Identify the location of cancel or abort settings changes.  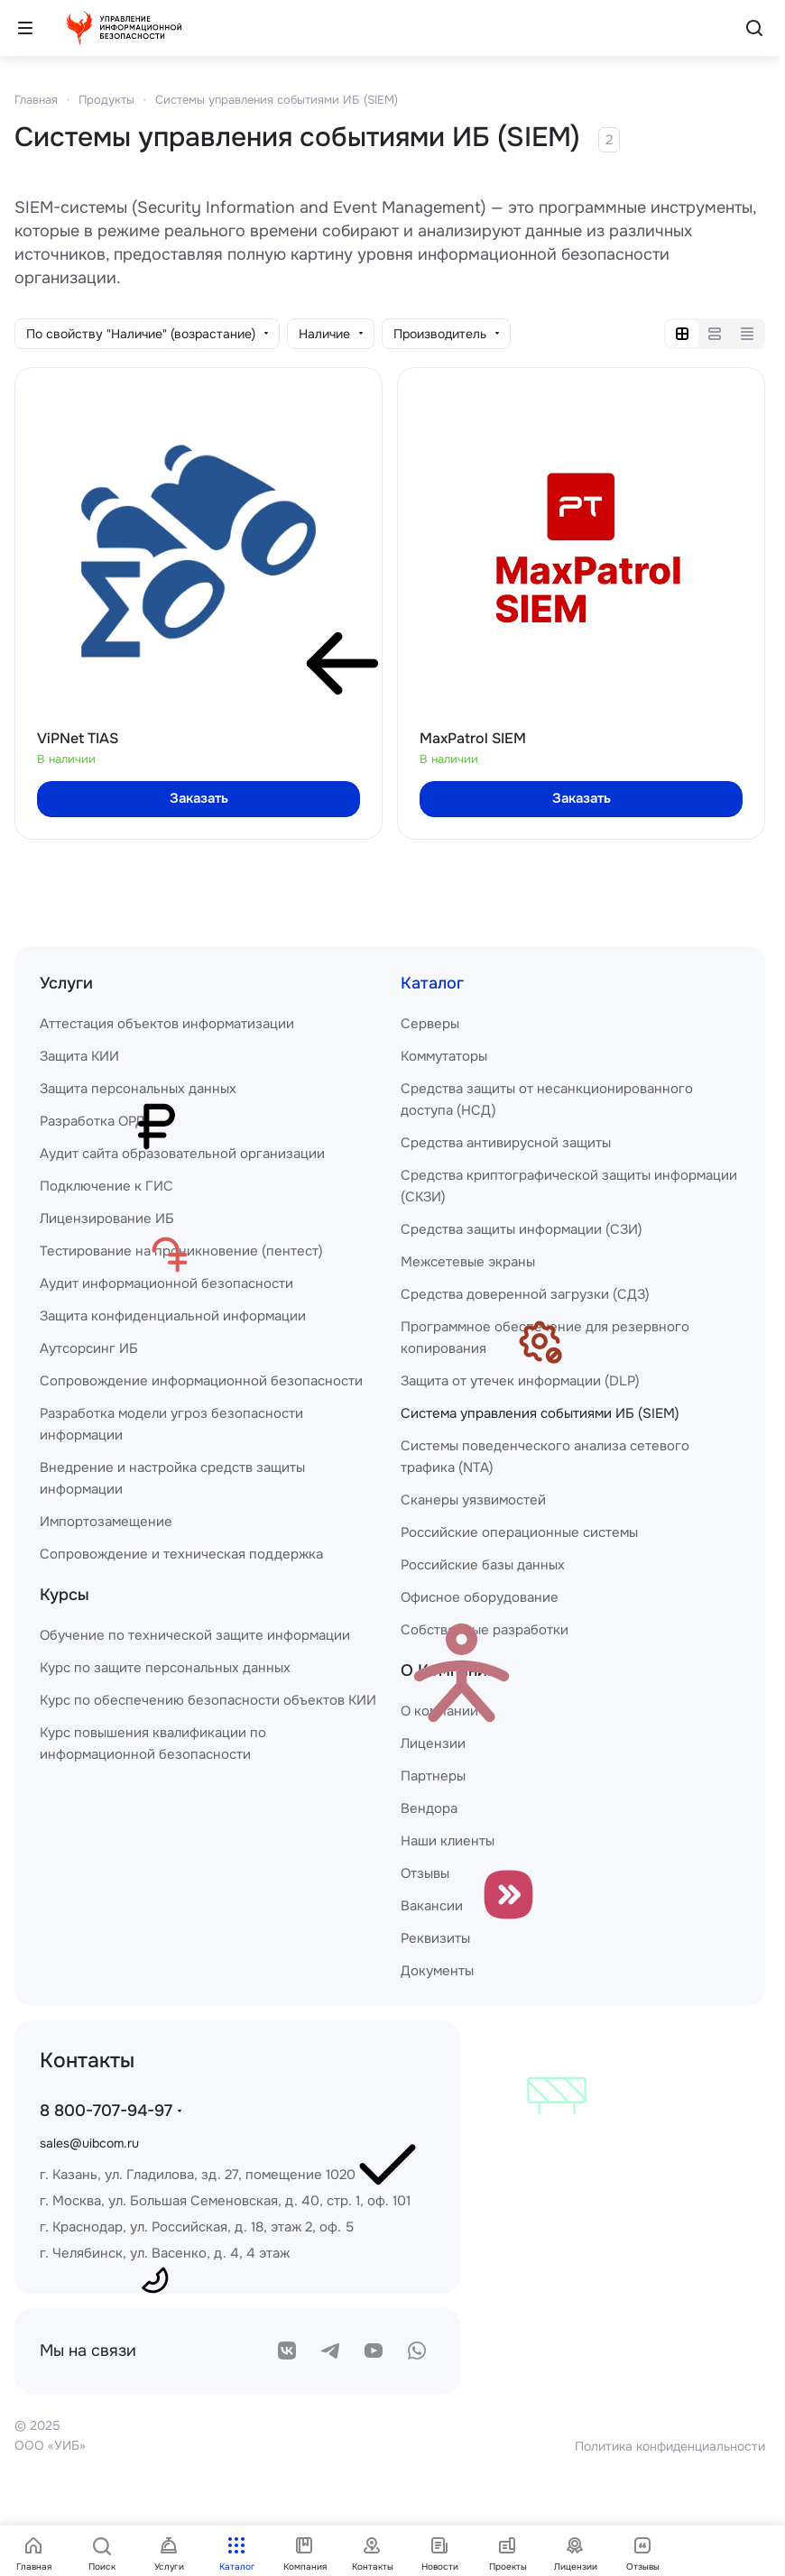
(540, 1341).